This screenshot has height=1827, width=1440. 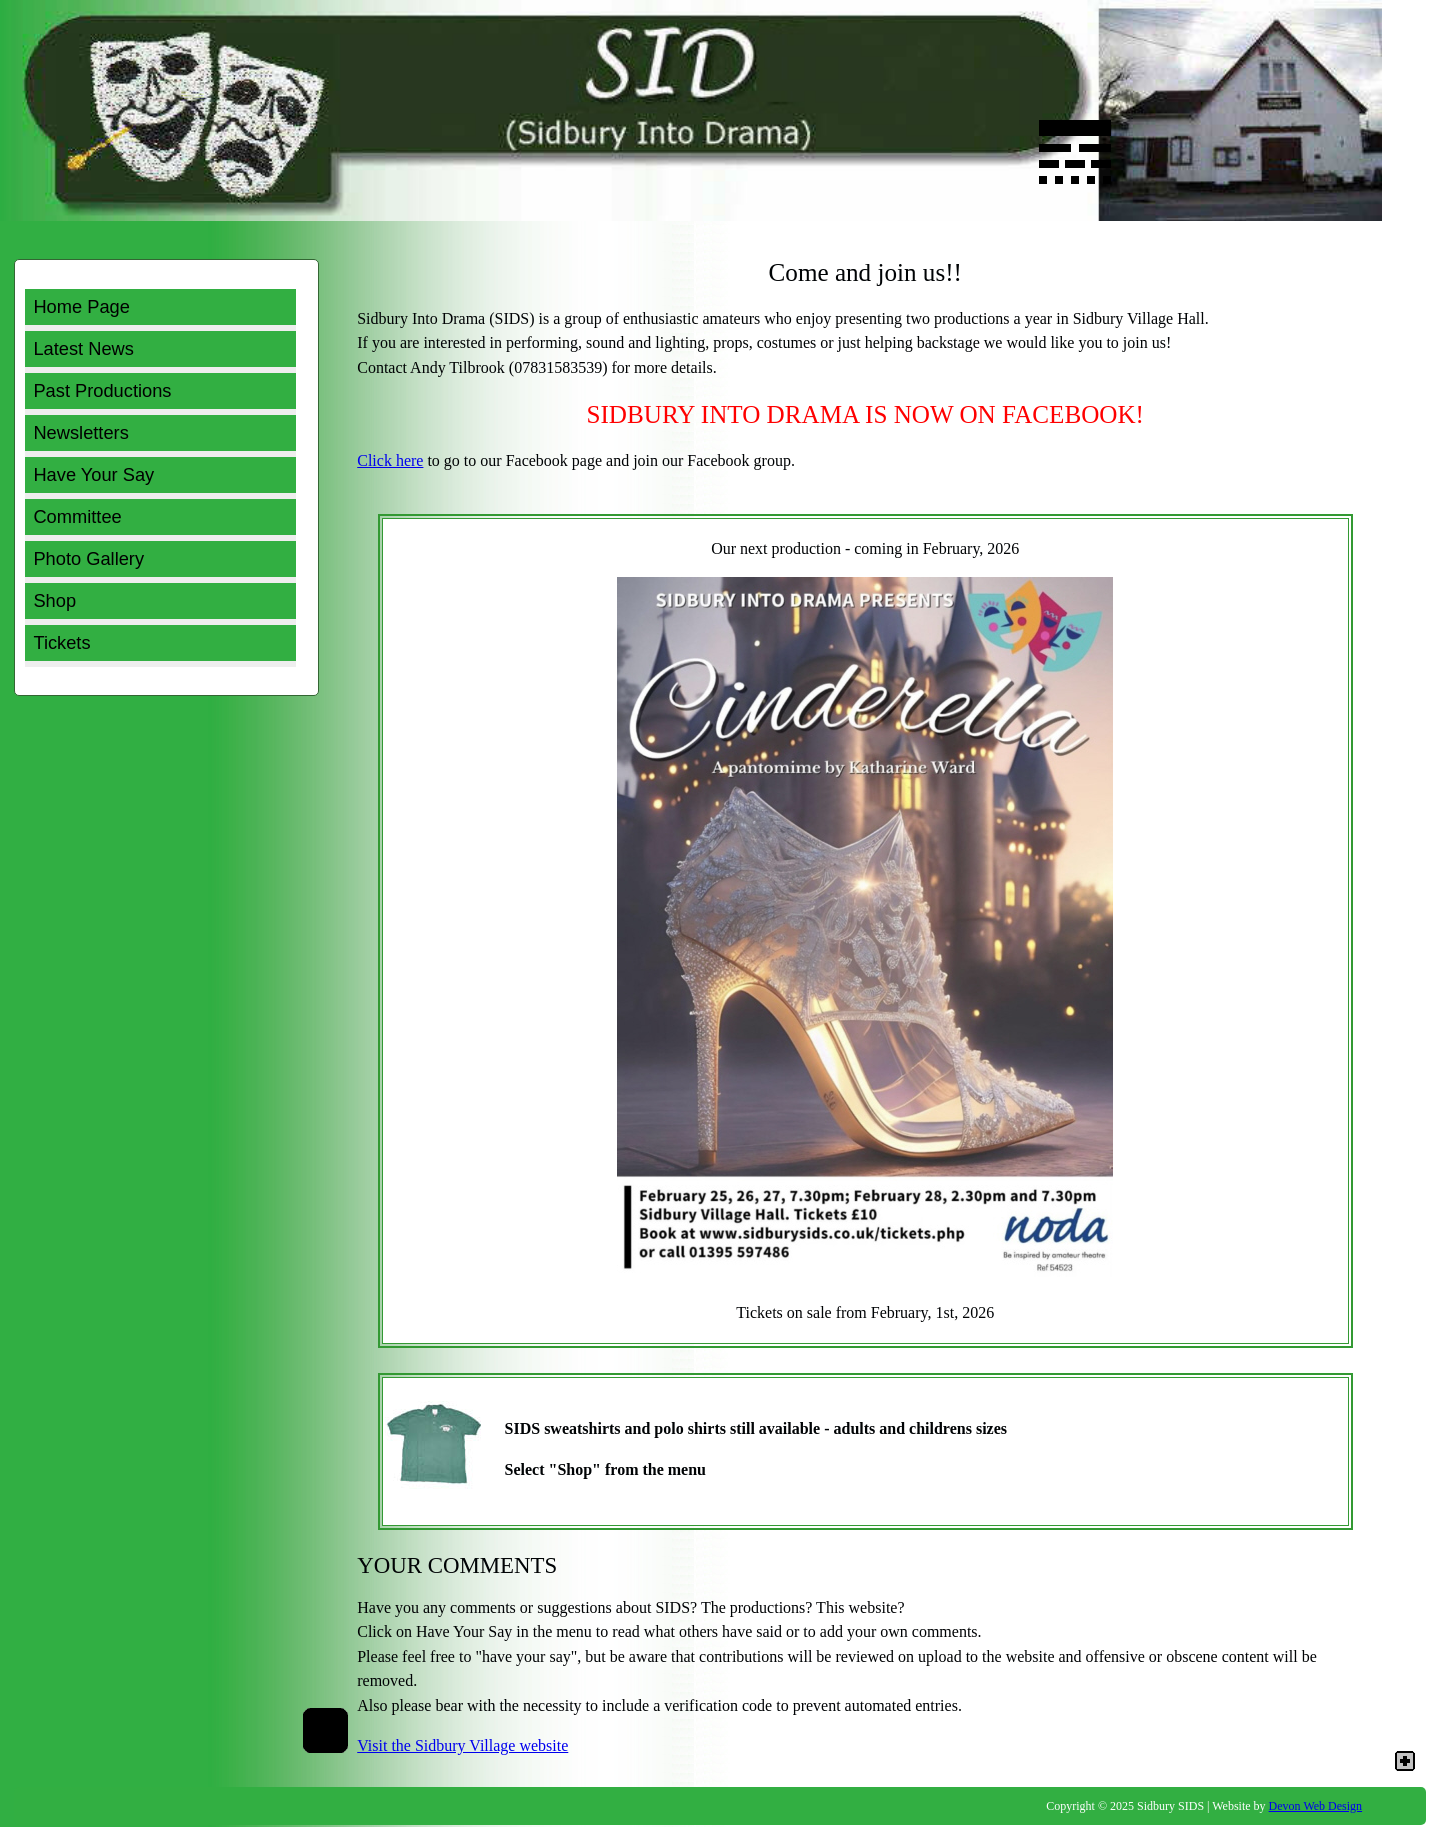 What do you see at coordinates (325, 1730) in the screenshot?
I see `stop media playback` at bounding box center [325, 1730].